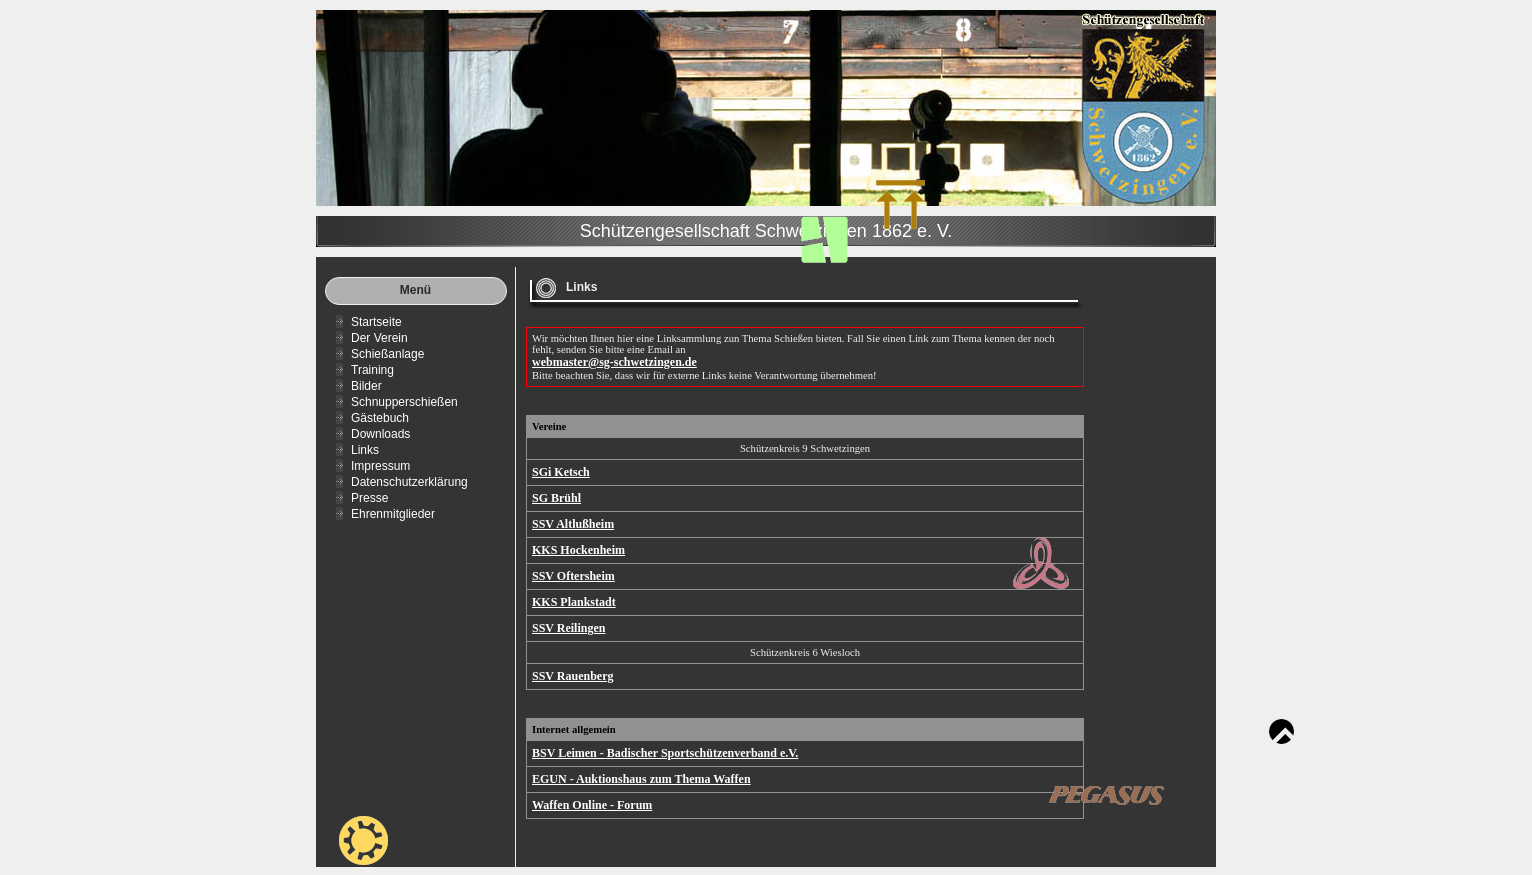  What do you see at coordinates (824, 239) in the screenshot?
I see `create a photo collage` at bounding box center [824, 239].